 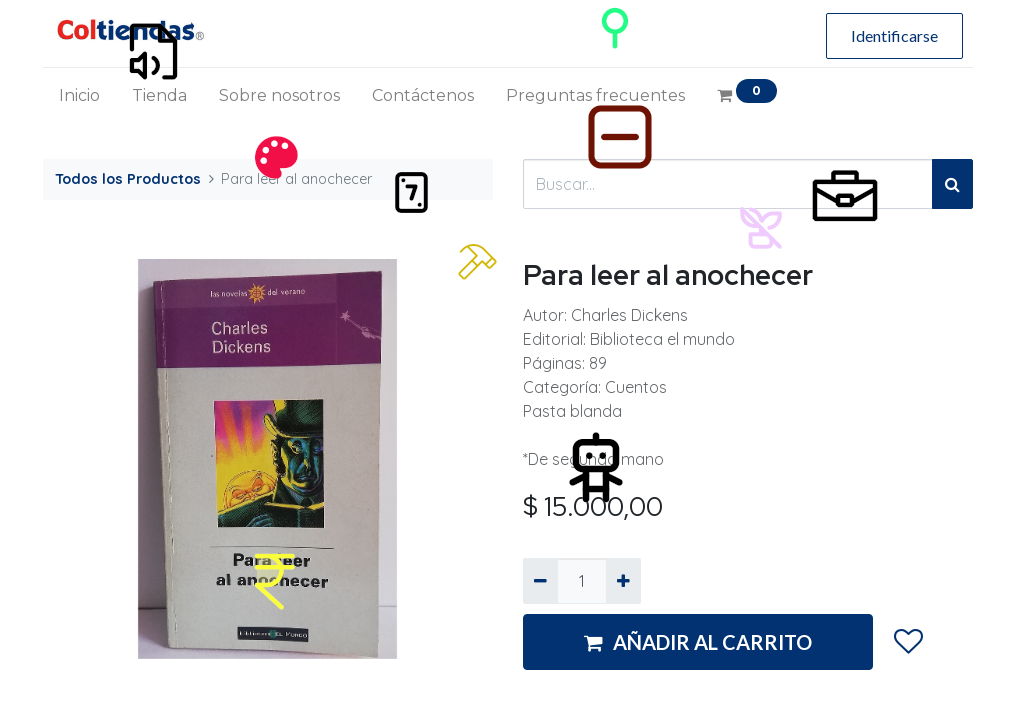 What do you see at coordinates (475, 262) in the screenshot?
I see `access tools or settings` at bounding box center [475, 262].